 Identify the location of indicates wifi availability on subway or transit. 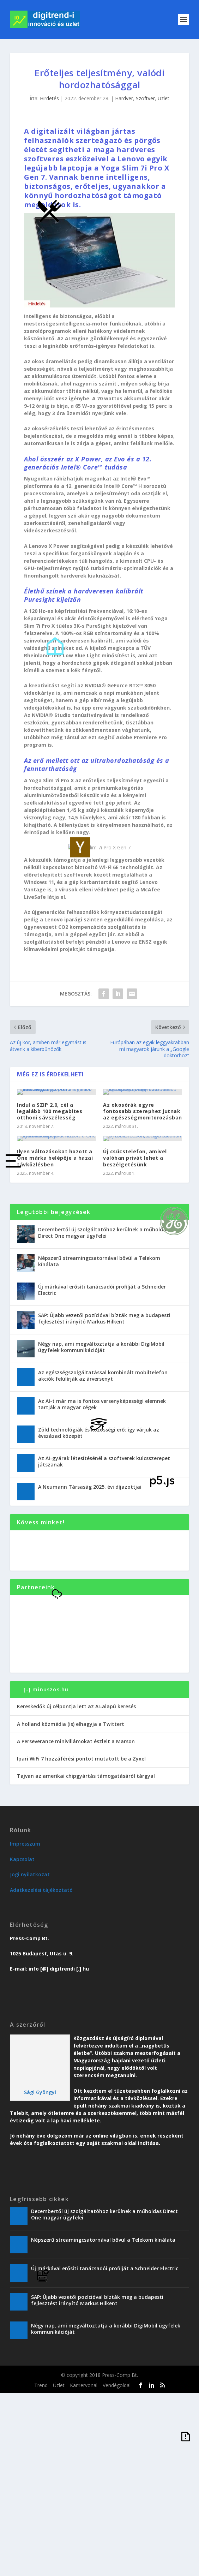
(42, 2276).